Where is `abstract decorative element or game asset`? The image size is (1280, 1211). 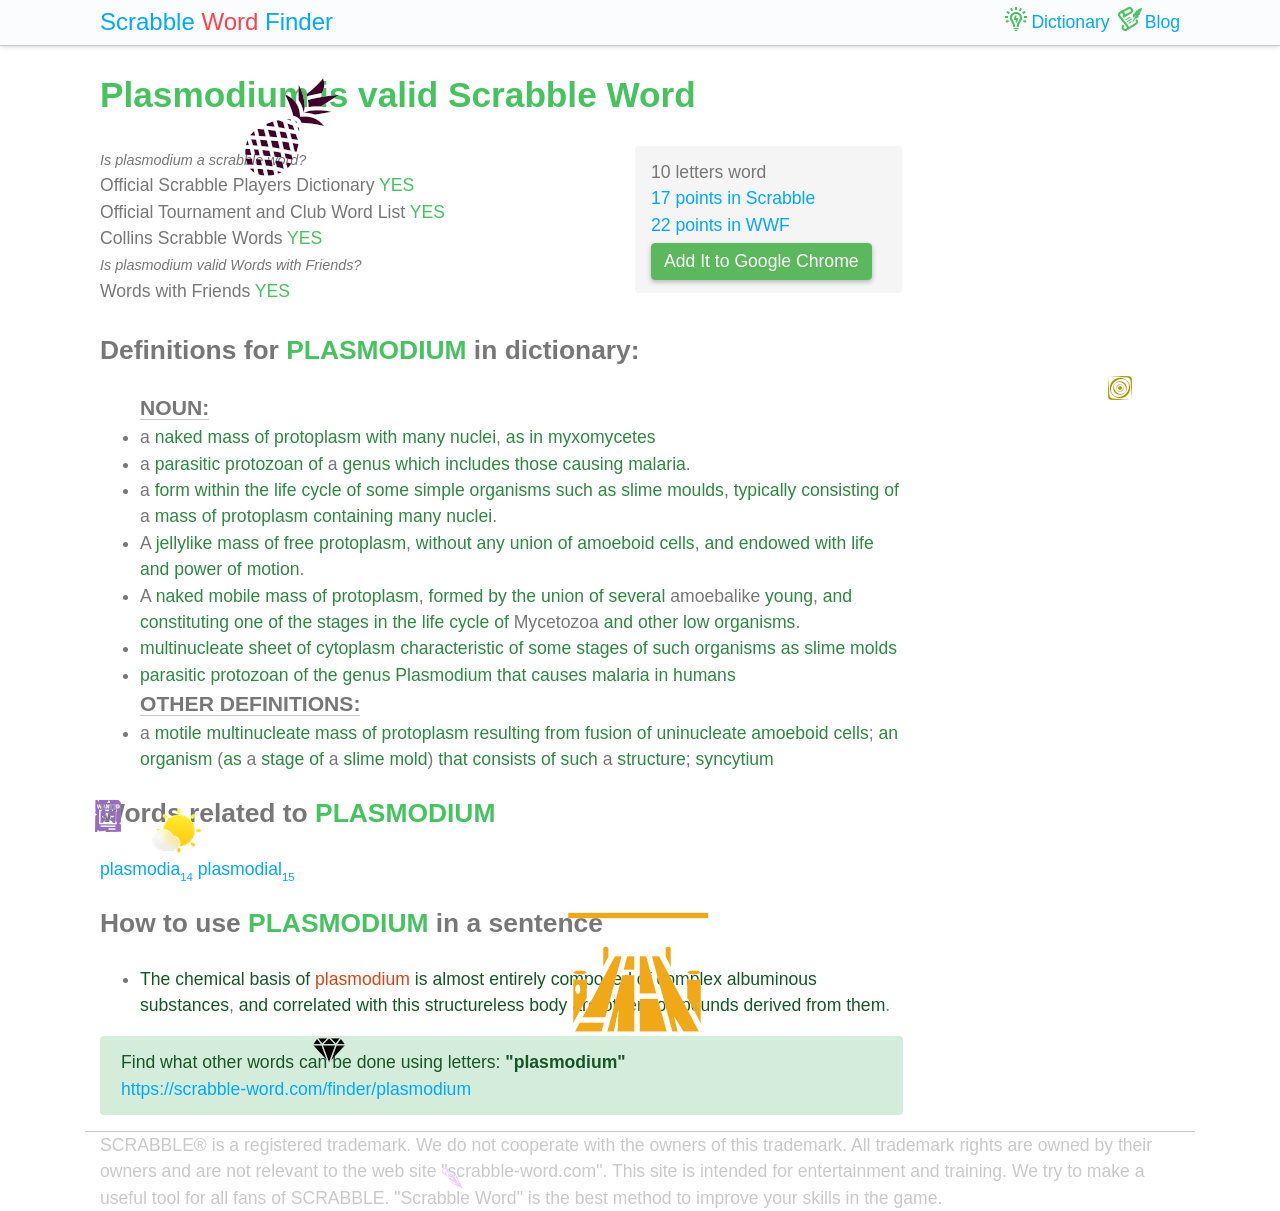 abstract decorative element or game asset is located at coordinates (1120, 388).